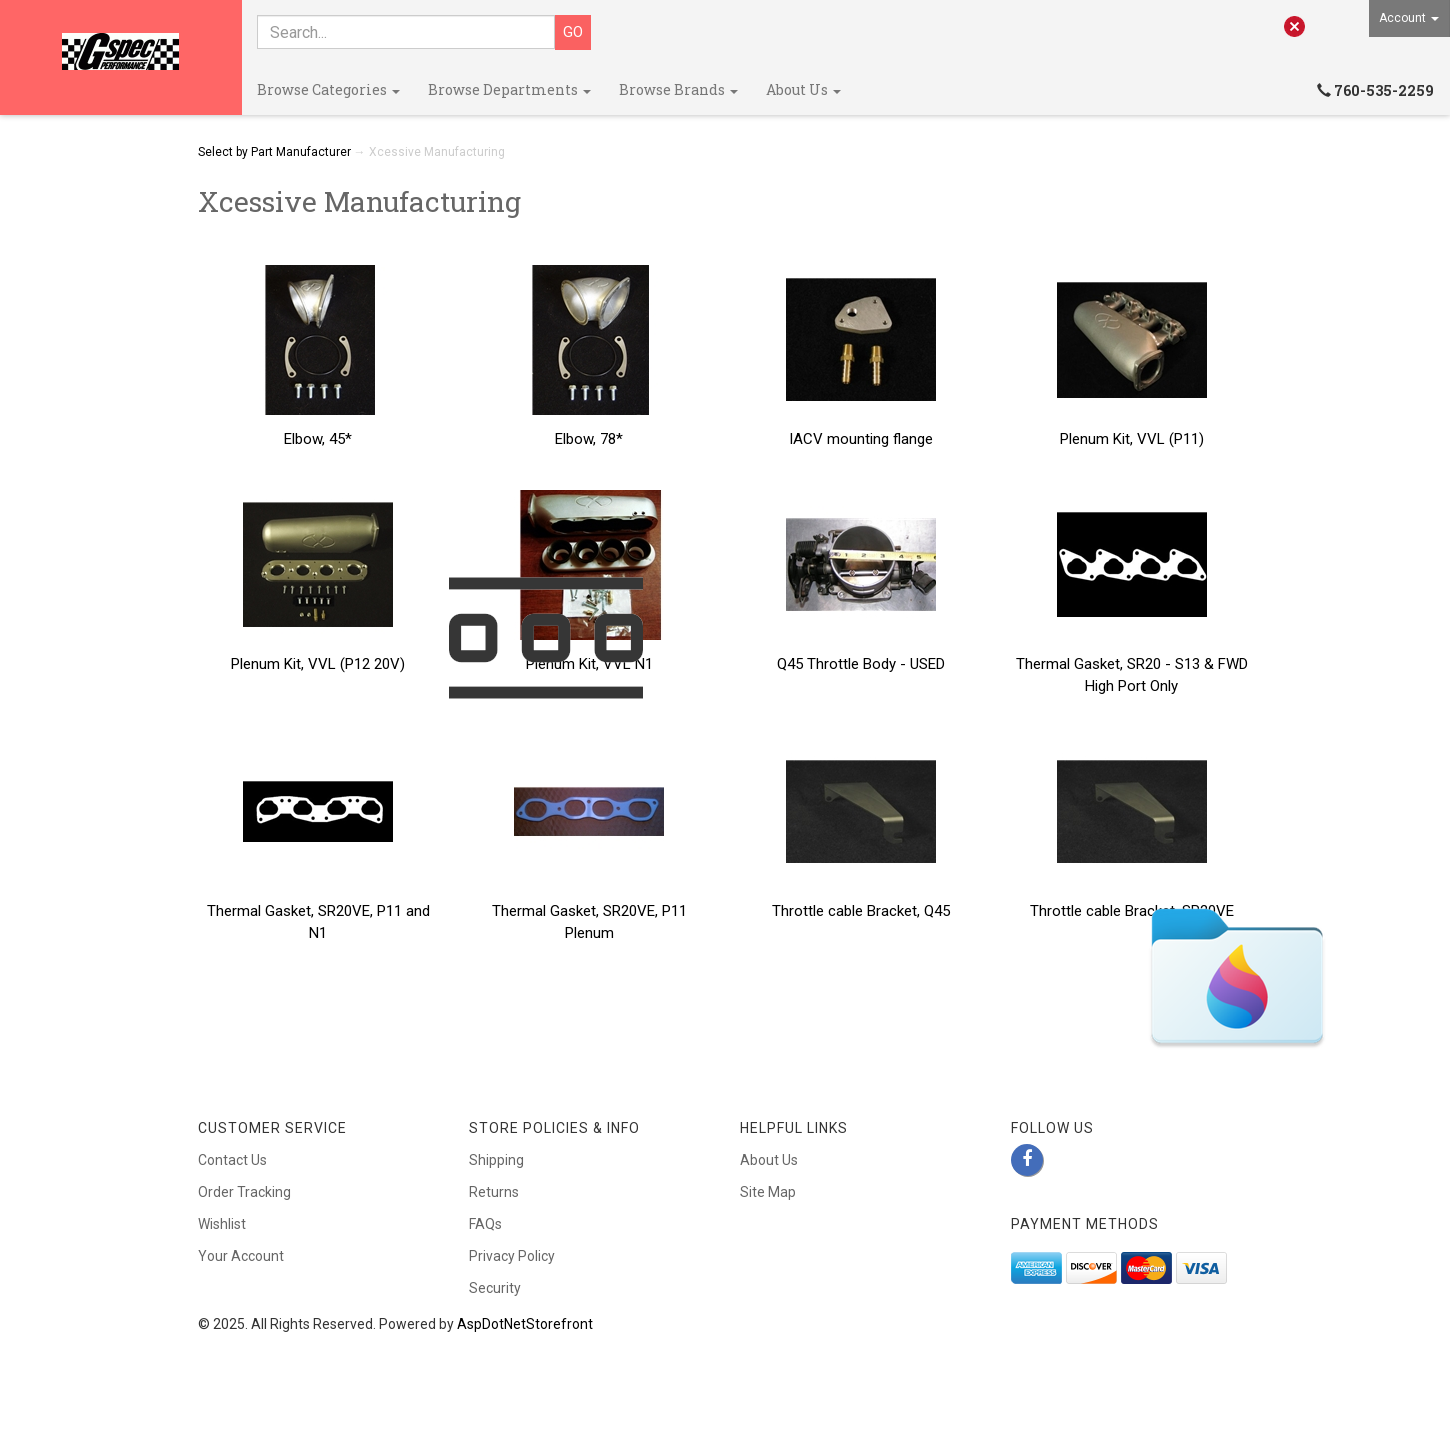 The image size is (1450, 1434). I want to click on open folder containing paint or art application files, so click(1236, 980).